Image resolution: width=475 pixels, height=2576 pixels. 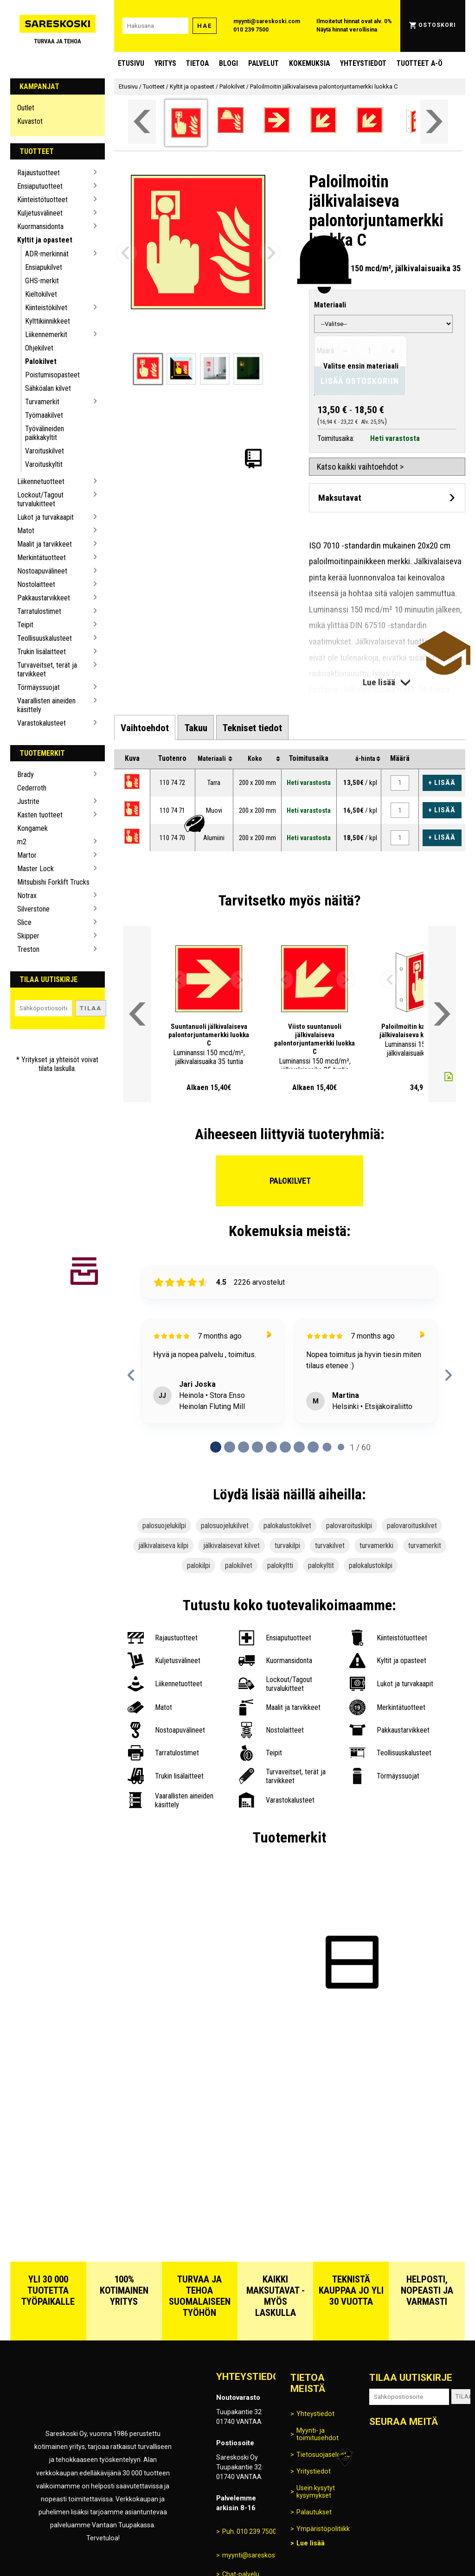 I want to click on open the Fresh framework website or documentation, so click(x=194, y=823).